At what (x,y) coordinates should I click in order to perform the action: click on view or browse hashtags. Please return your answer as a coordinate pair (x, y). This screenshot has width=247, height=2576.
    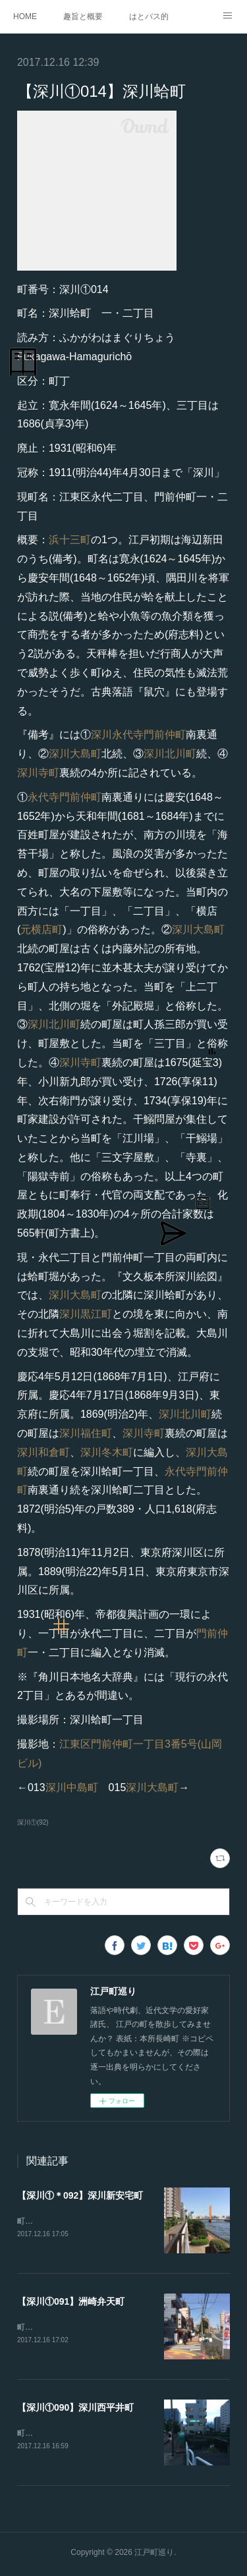
    Looking at the image, I should click on (61, 1626).